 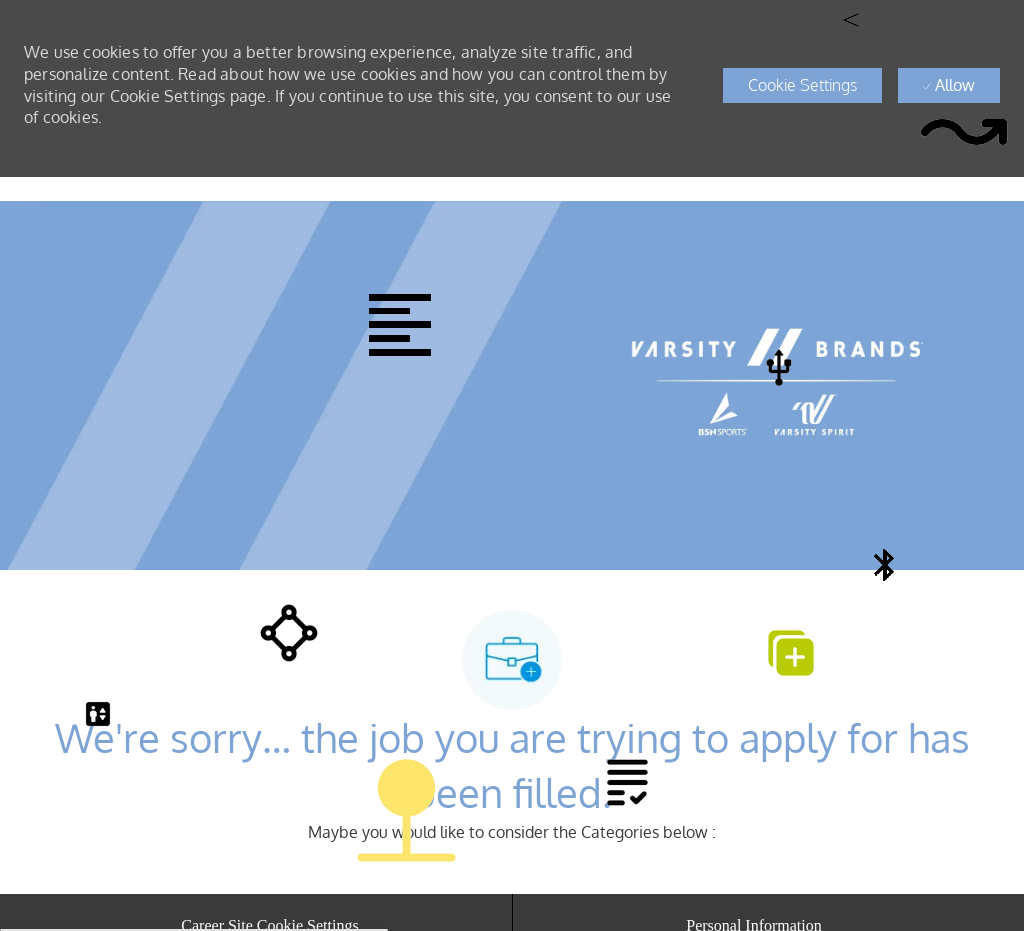 I want to click on align text to the left, so click(x=400, y=325).